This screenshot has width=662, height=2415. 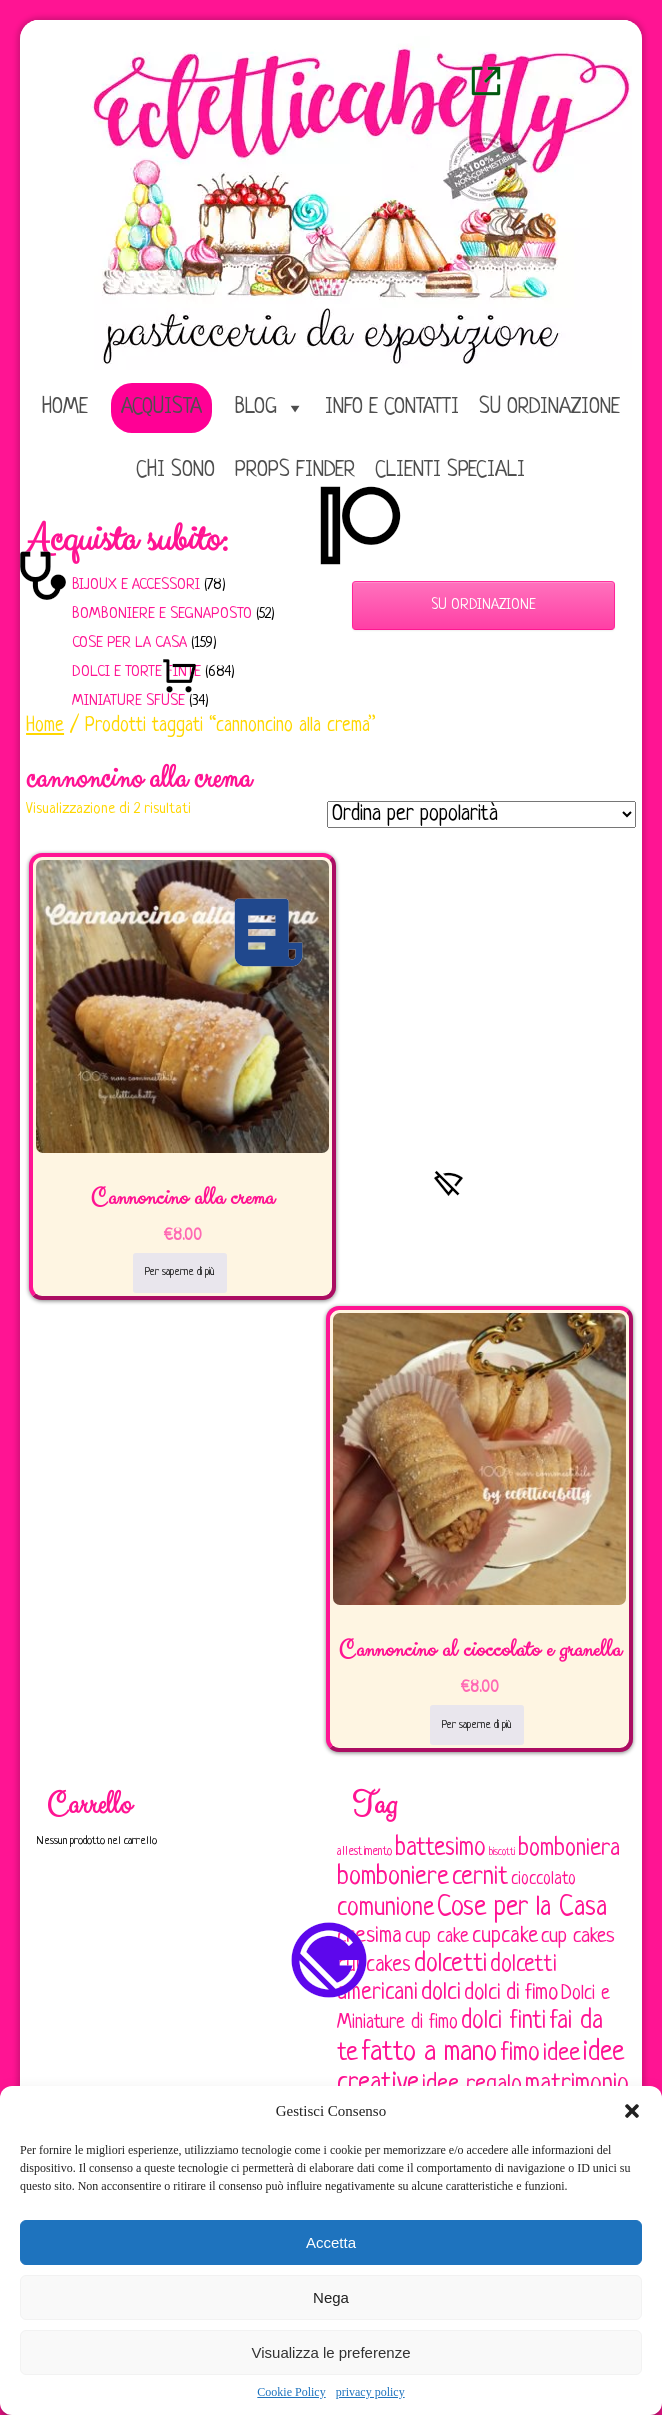 I want to click on open link in a new window or tab, so click(x=486, y=81).